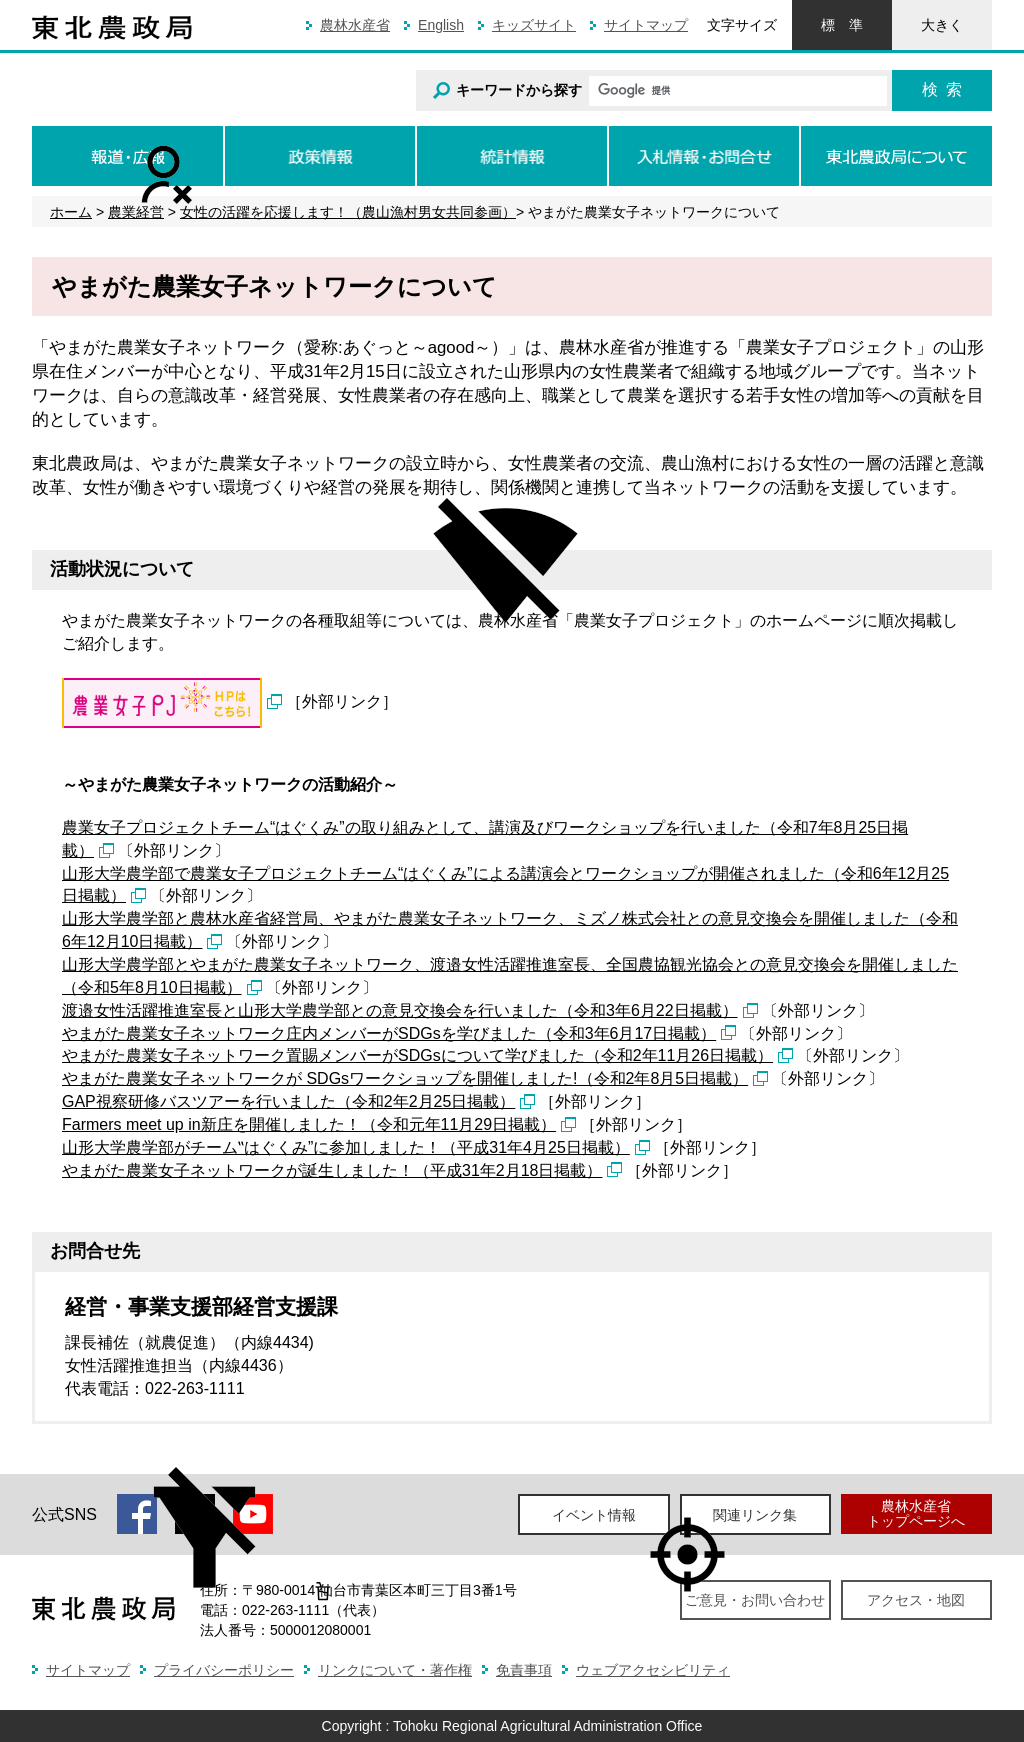 Image resolution: width=1024 pixels, height=1742 pixels. Describe the element at coordinates (204, 1531) in the screenshot. I see `clear all active filters` at that location.